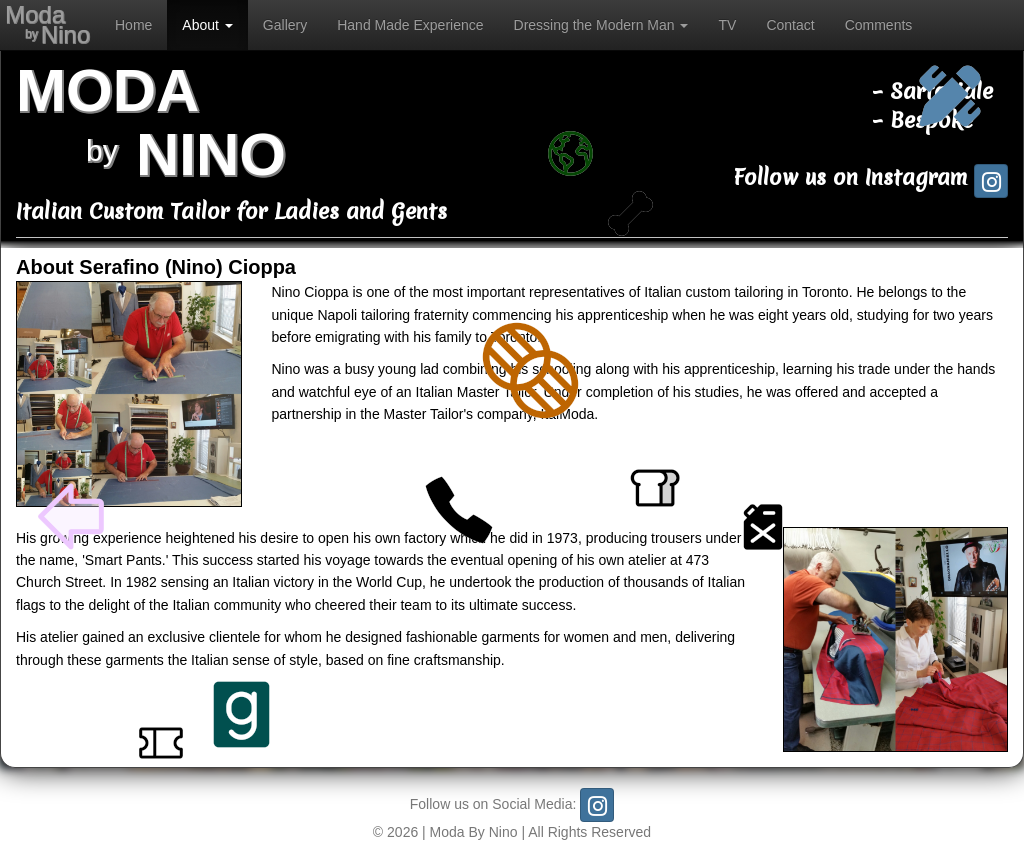  What do you see at coordinates (73, 516) in the screenshot?
I see `go back to the previous screen` at bounding box center [73, 516].